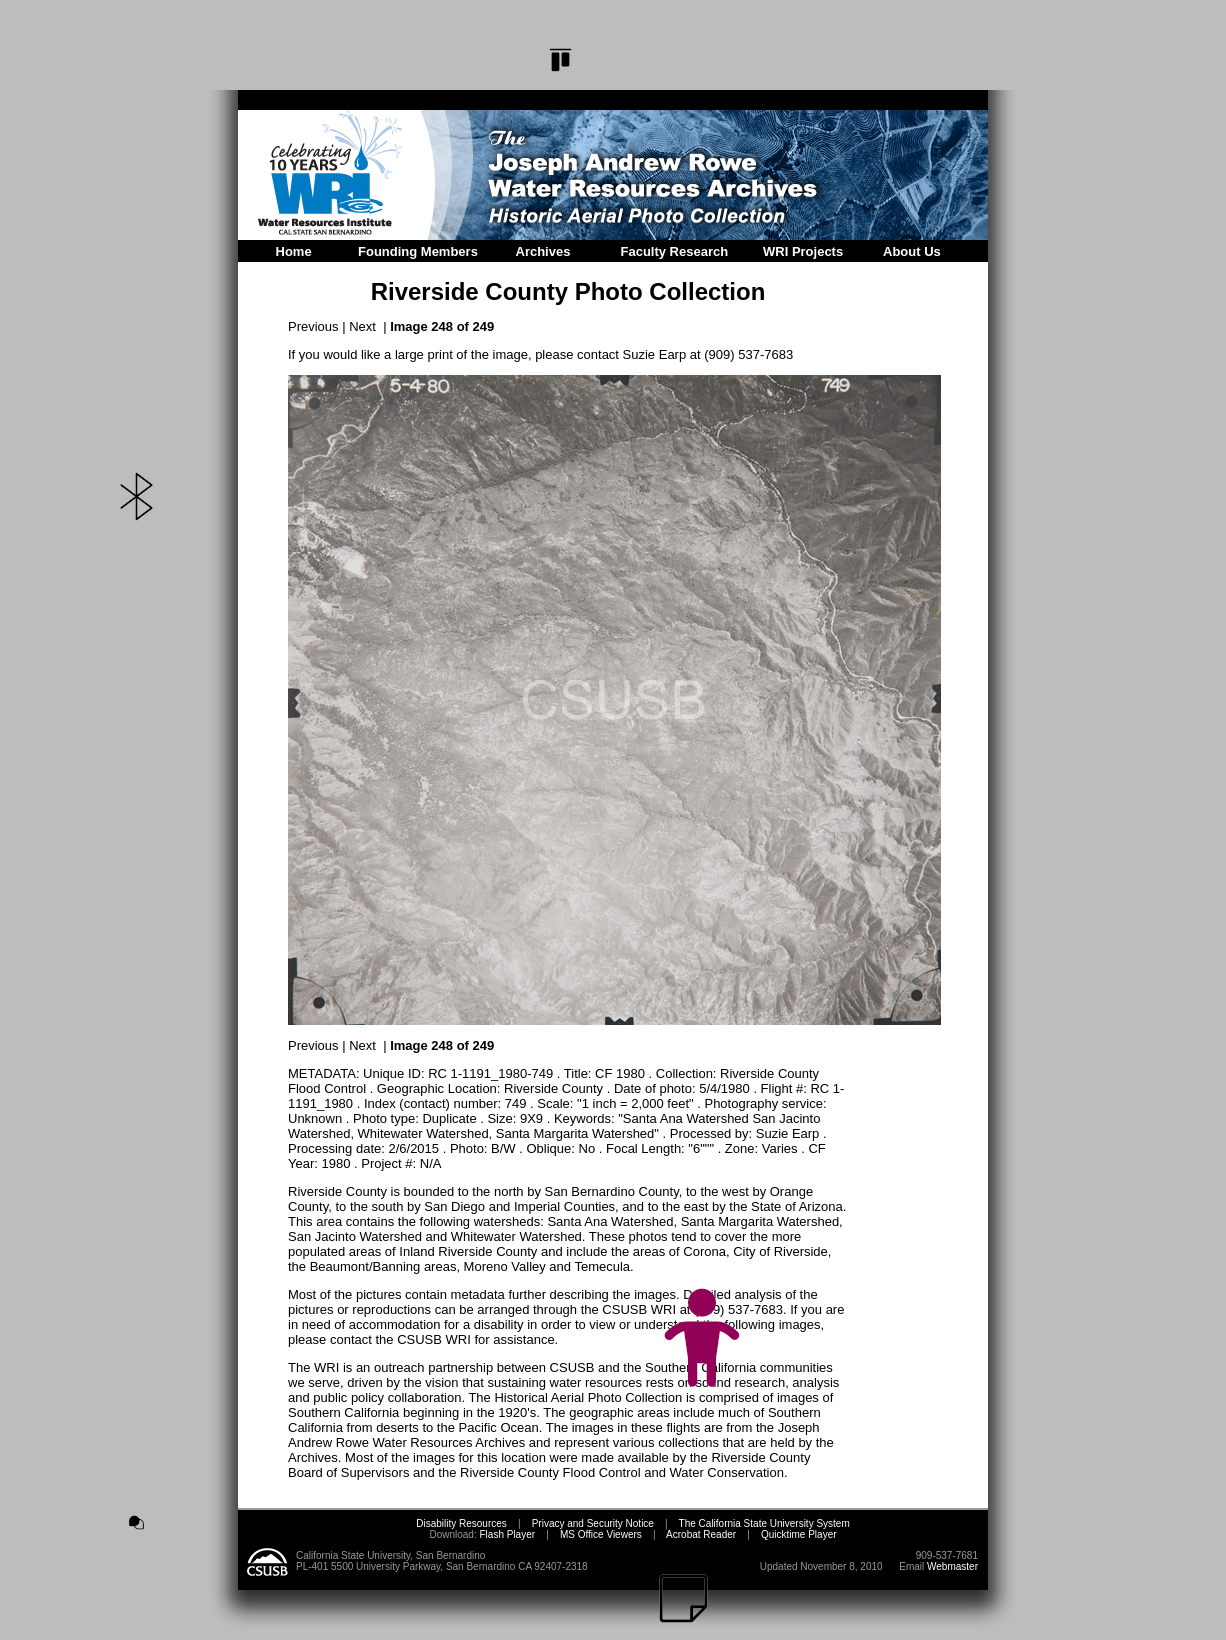 This screenshot has width=1226, height=1640. Describe the element at coordinates (683, 1598) in the screenshot. I see `create a new note` at that location.